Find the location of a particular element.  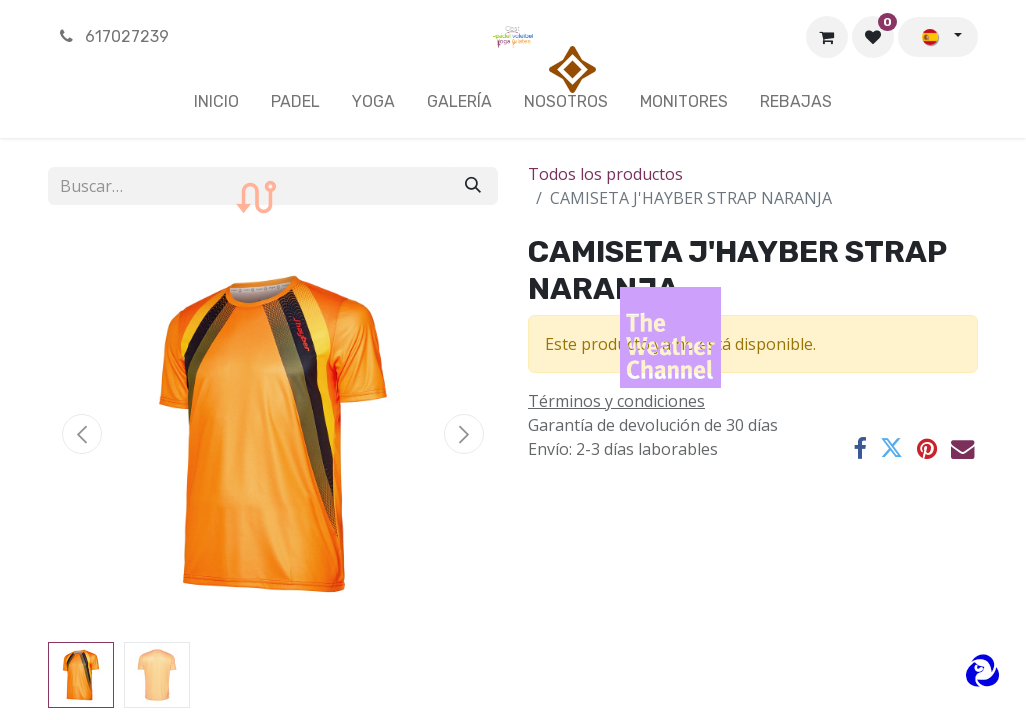

openmined logo - an open-source privacy-focused AI platform is located at coordinates (572, 69).